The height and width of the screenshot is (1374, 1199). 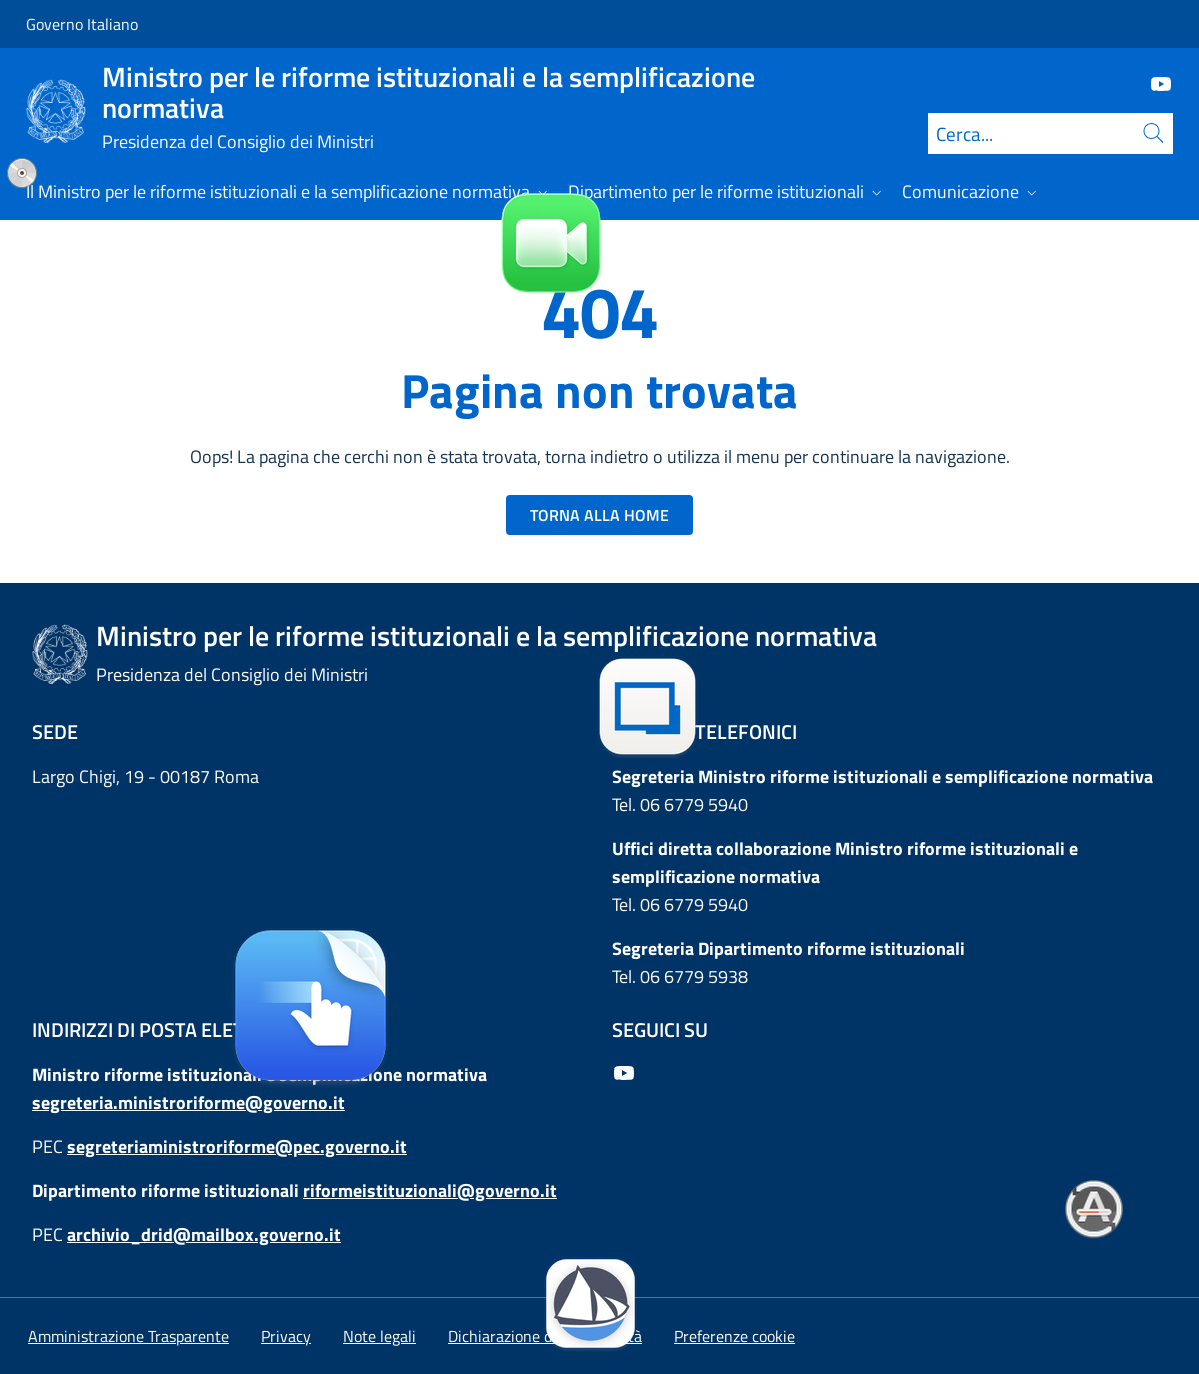 What do you see at coordinates (310, 1005) in the screenshot?
I see `open libinput gestures configuration app` at bounding box center [310, 1005].